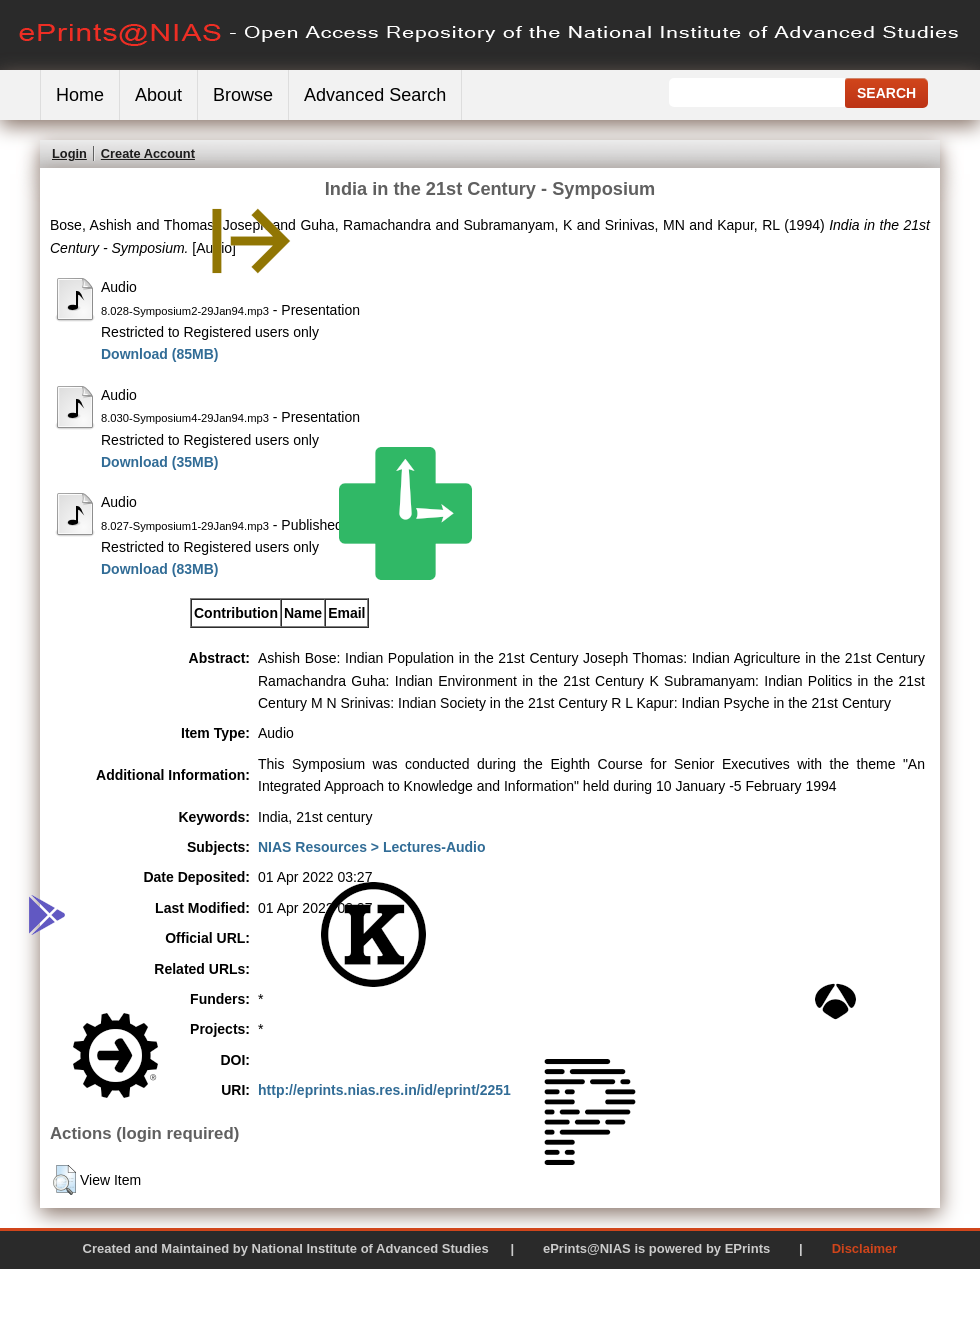 The image size is (980, 1336). I want to click on known publishing platform logo, so click(373, 934).